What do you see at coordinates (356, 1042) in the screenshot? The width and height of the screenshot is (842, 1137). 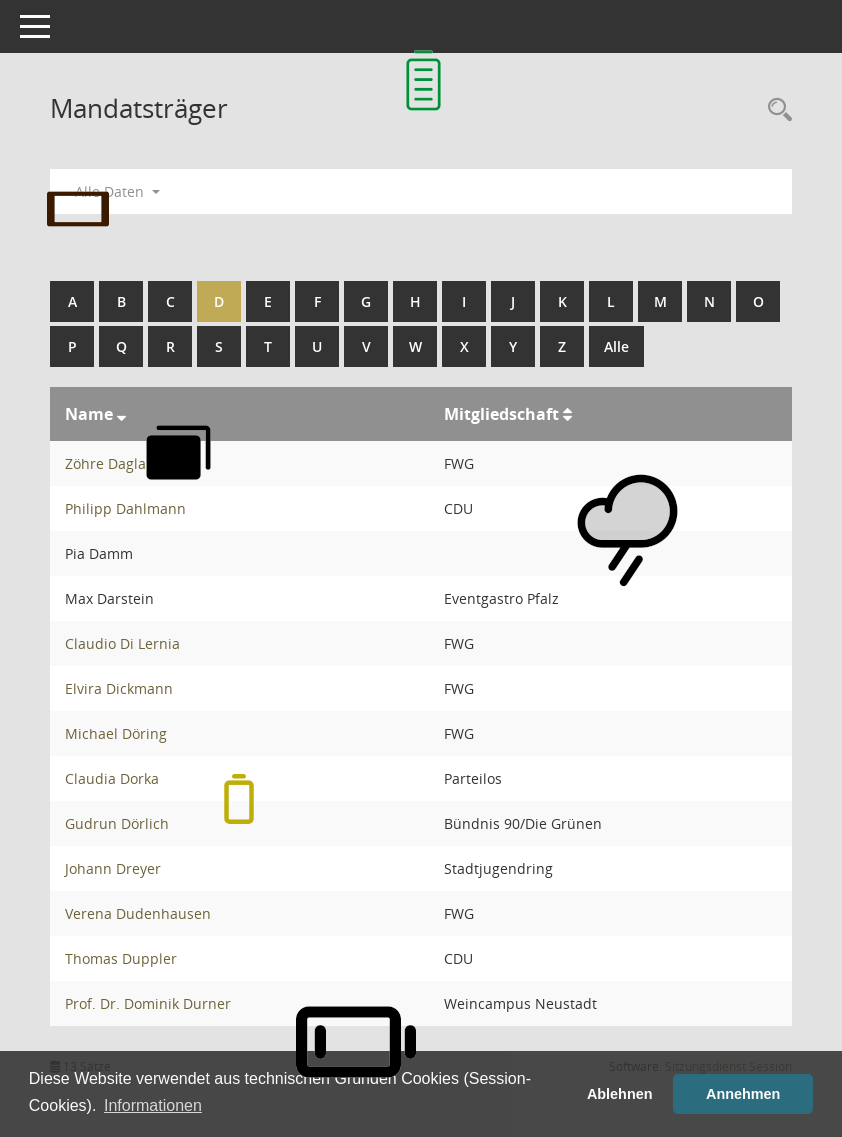 I see `indicates low battery level` at bounding box center [356, 1042].